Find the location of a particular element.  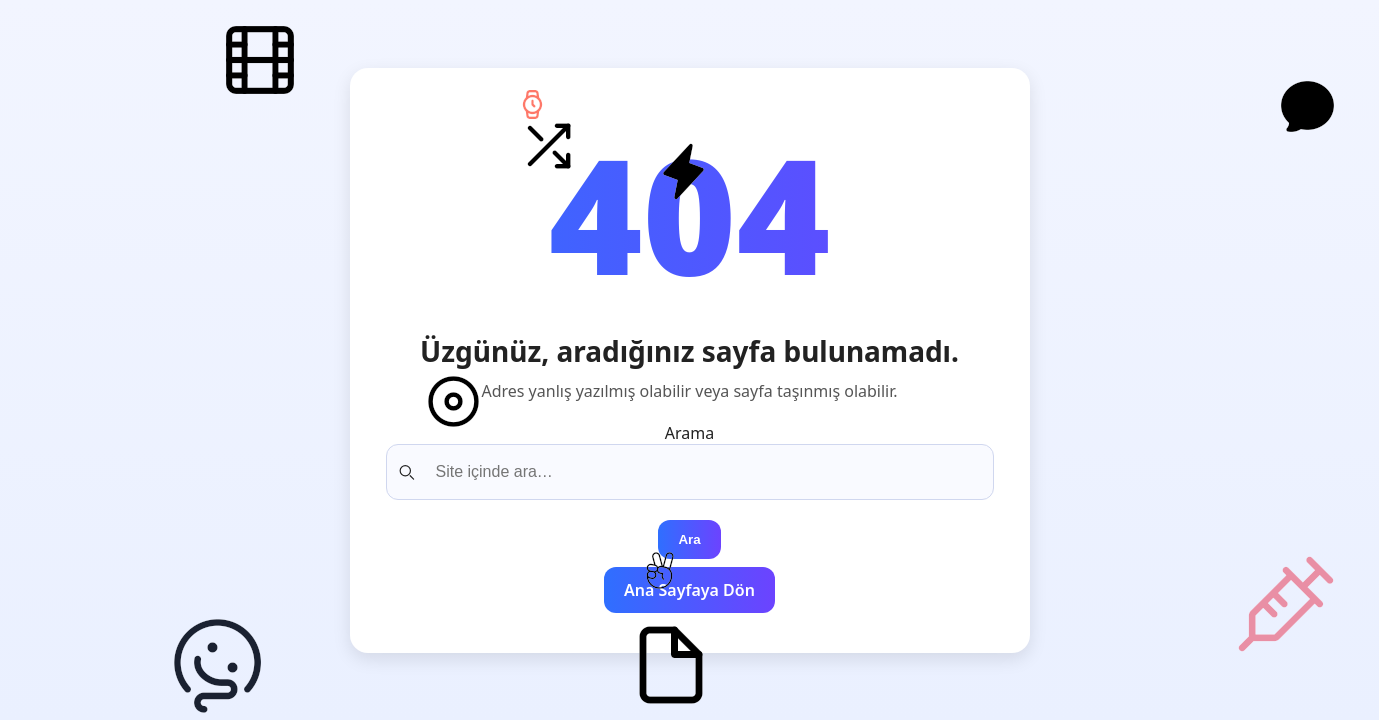

access video or movie content is located at coordinates (260, 60).